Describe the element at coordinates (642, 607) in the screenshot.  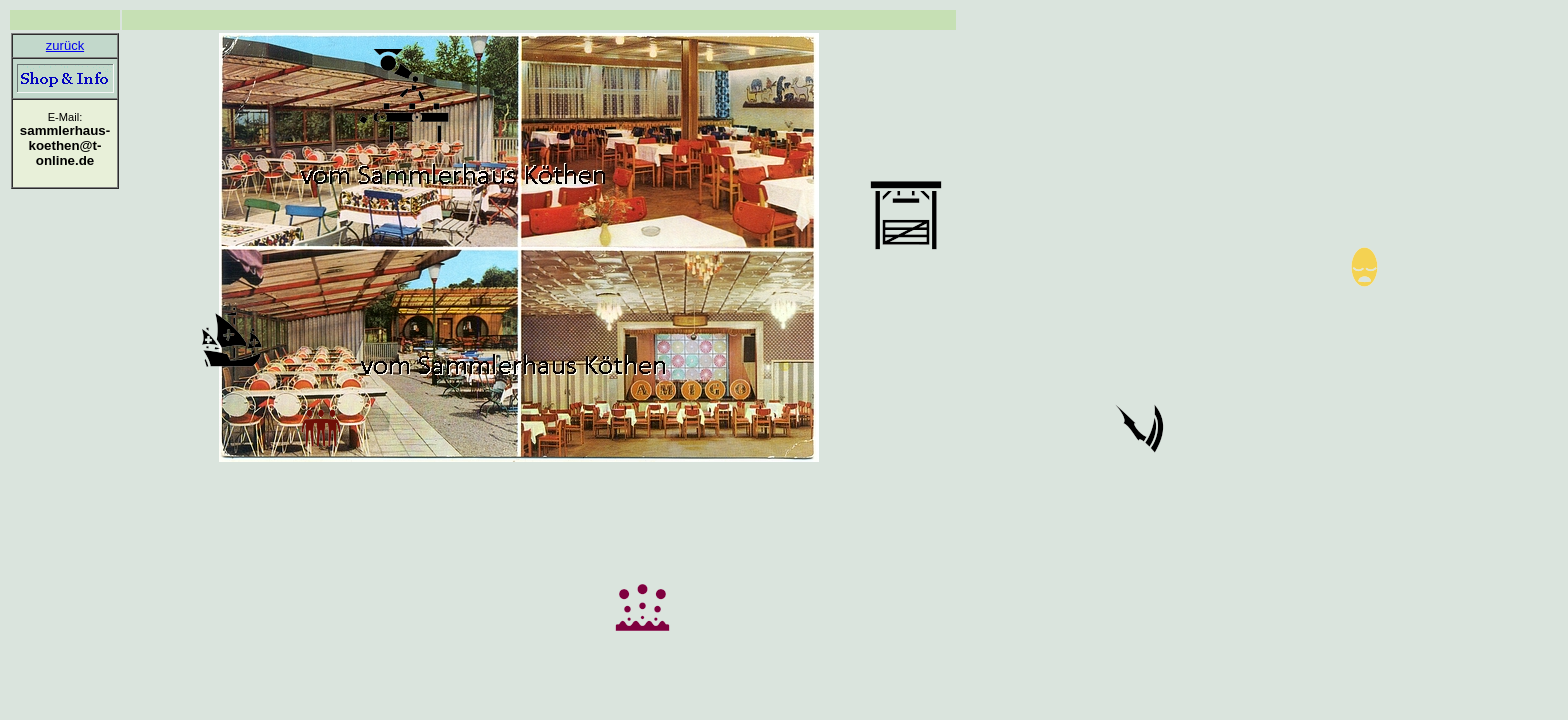
I see `indicates lava or molten terrain hazard` at that location.